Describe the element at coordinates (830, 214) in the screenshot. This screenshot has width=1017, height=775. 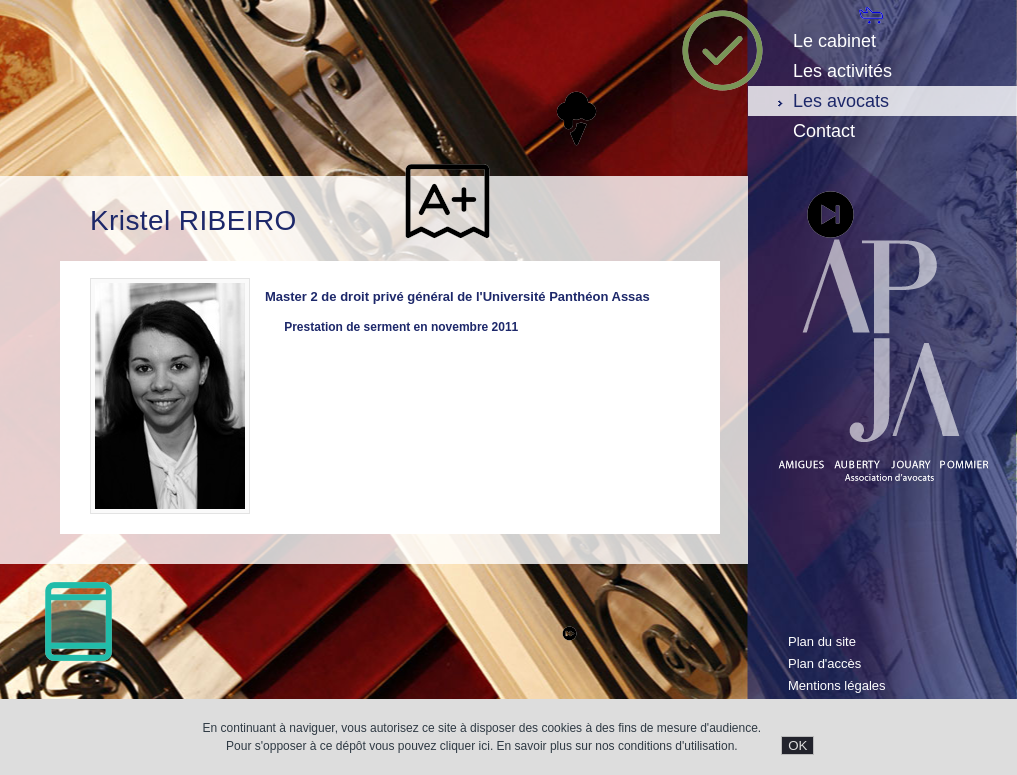
I see `skip to the next track` at that location.